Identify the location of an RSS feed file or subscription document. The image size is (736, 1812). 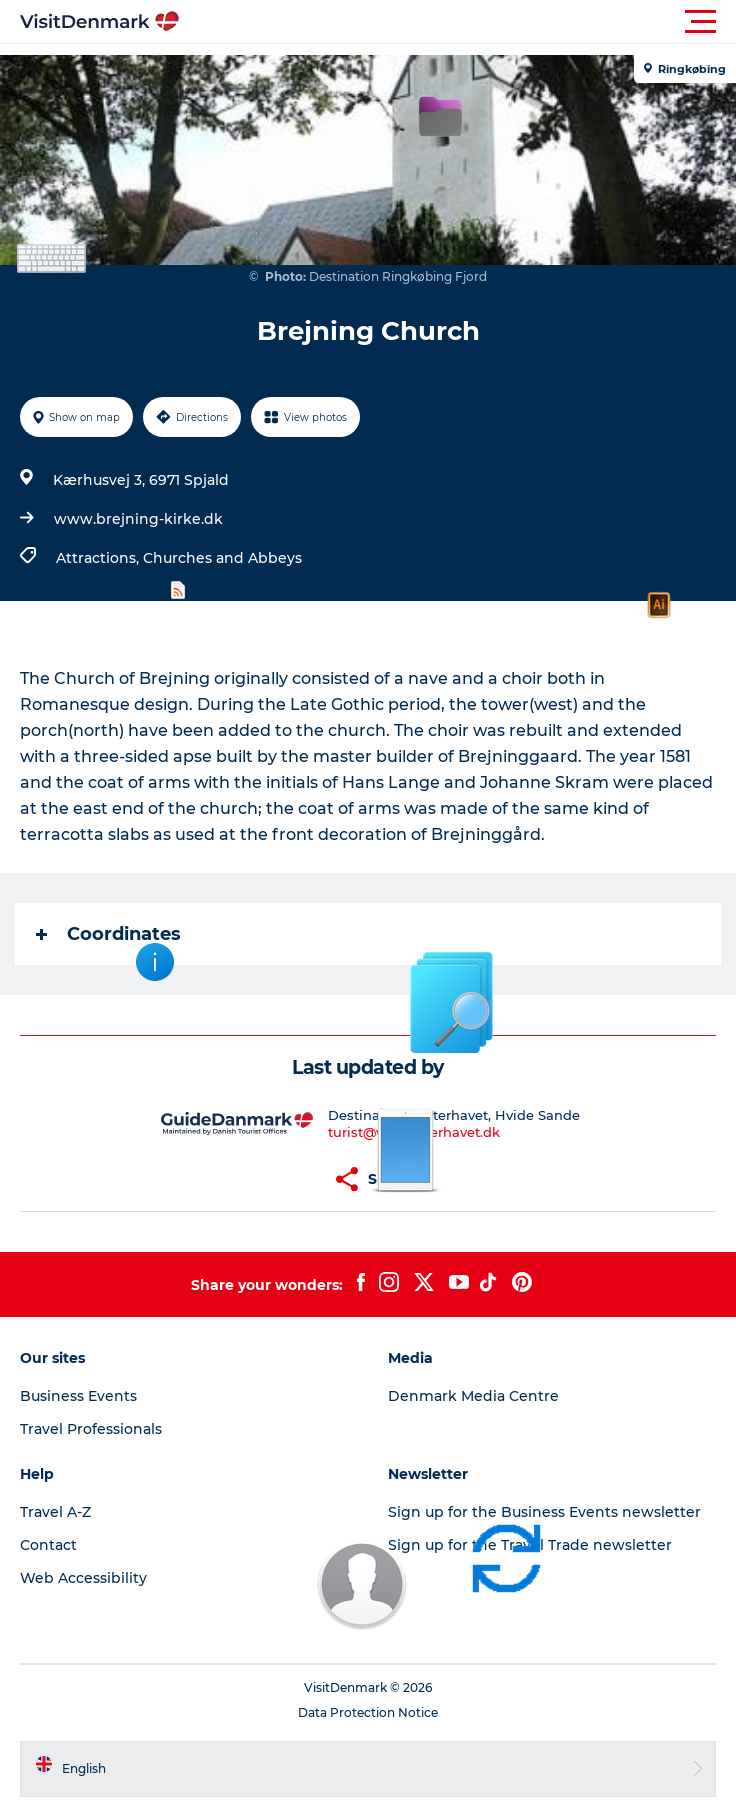
(178, 590).